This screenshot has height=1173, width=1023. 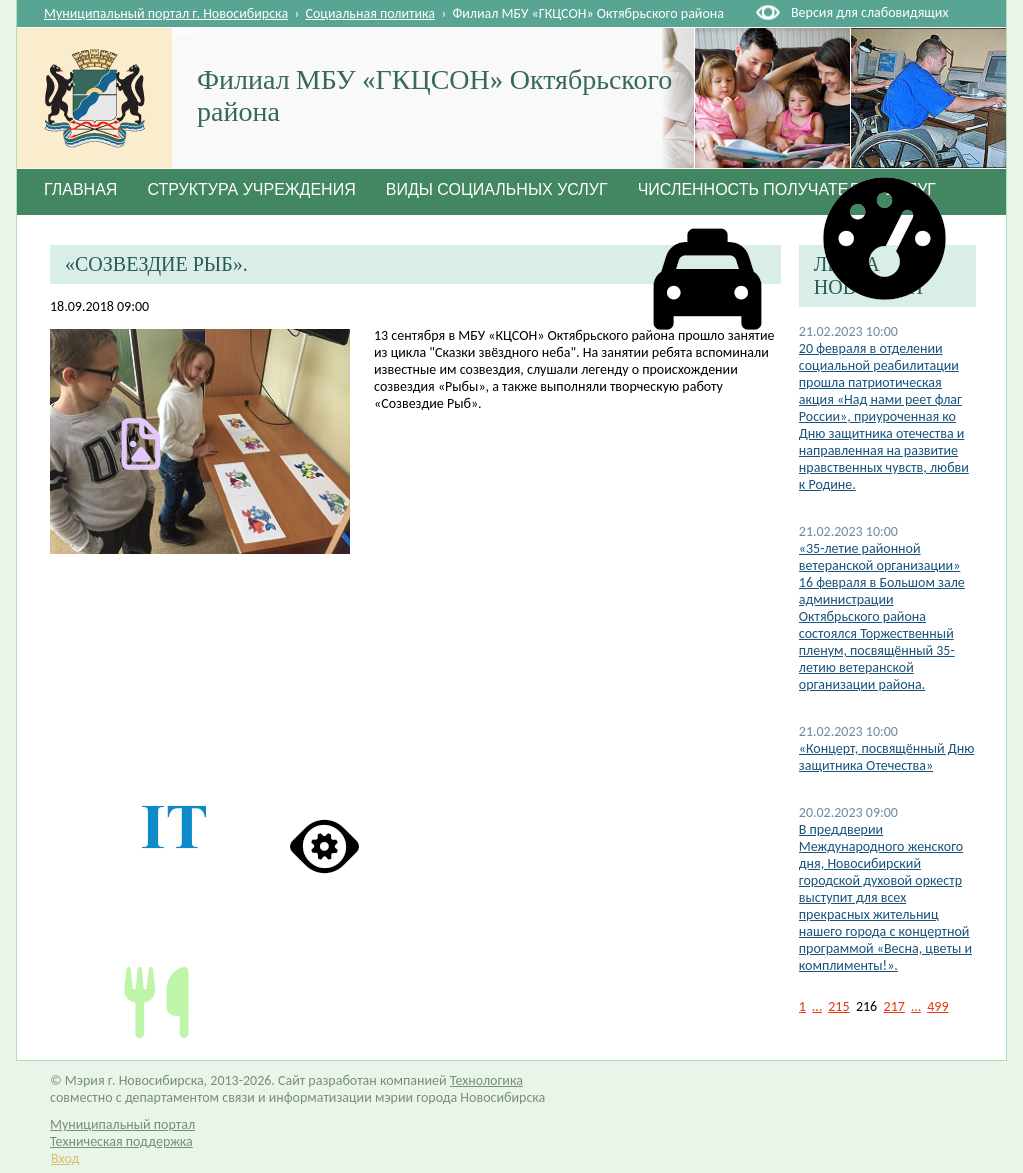 What do you see at coordinates (324, 846) in the screenshot?
I see `phabricator code review platform logo` at bounding box center [324, 846].